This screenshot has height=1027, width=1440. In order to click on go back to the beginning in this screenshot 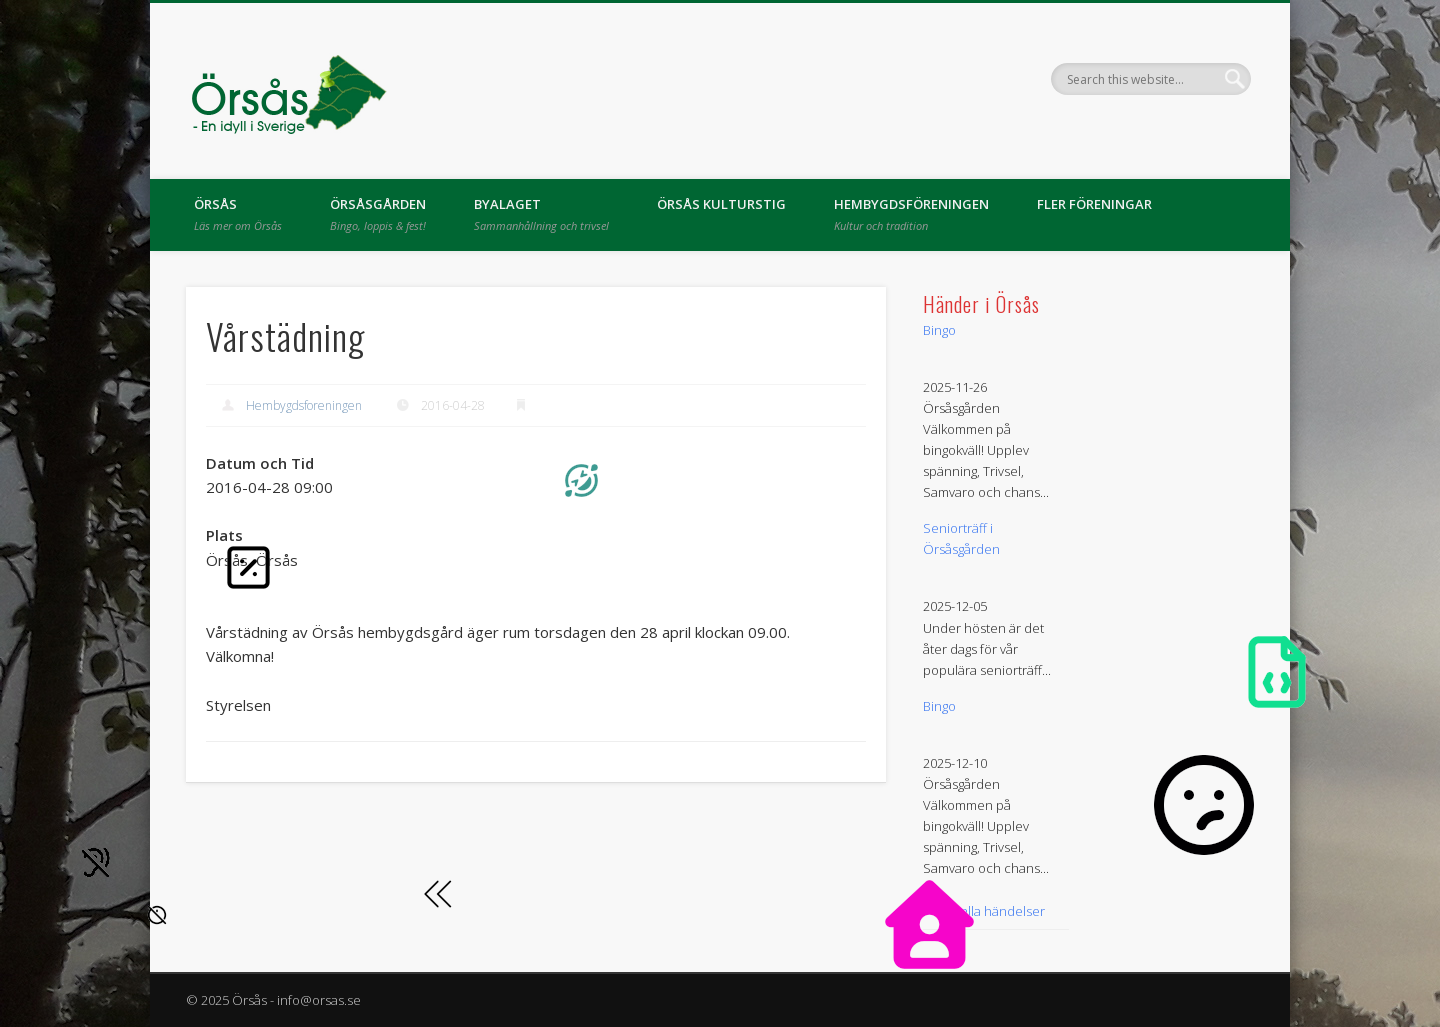, I will do `click(439, 894)`.